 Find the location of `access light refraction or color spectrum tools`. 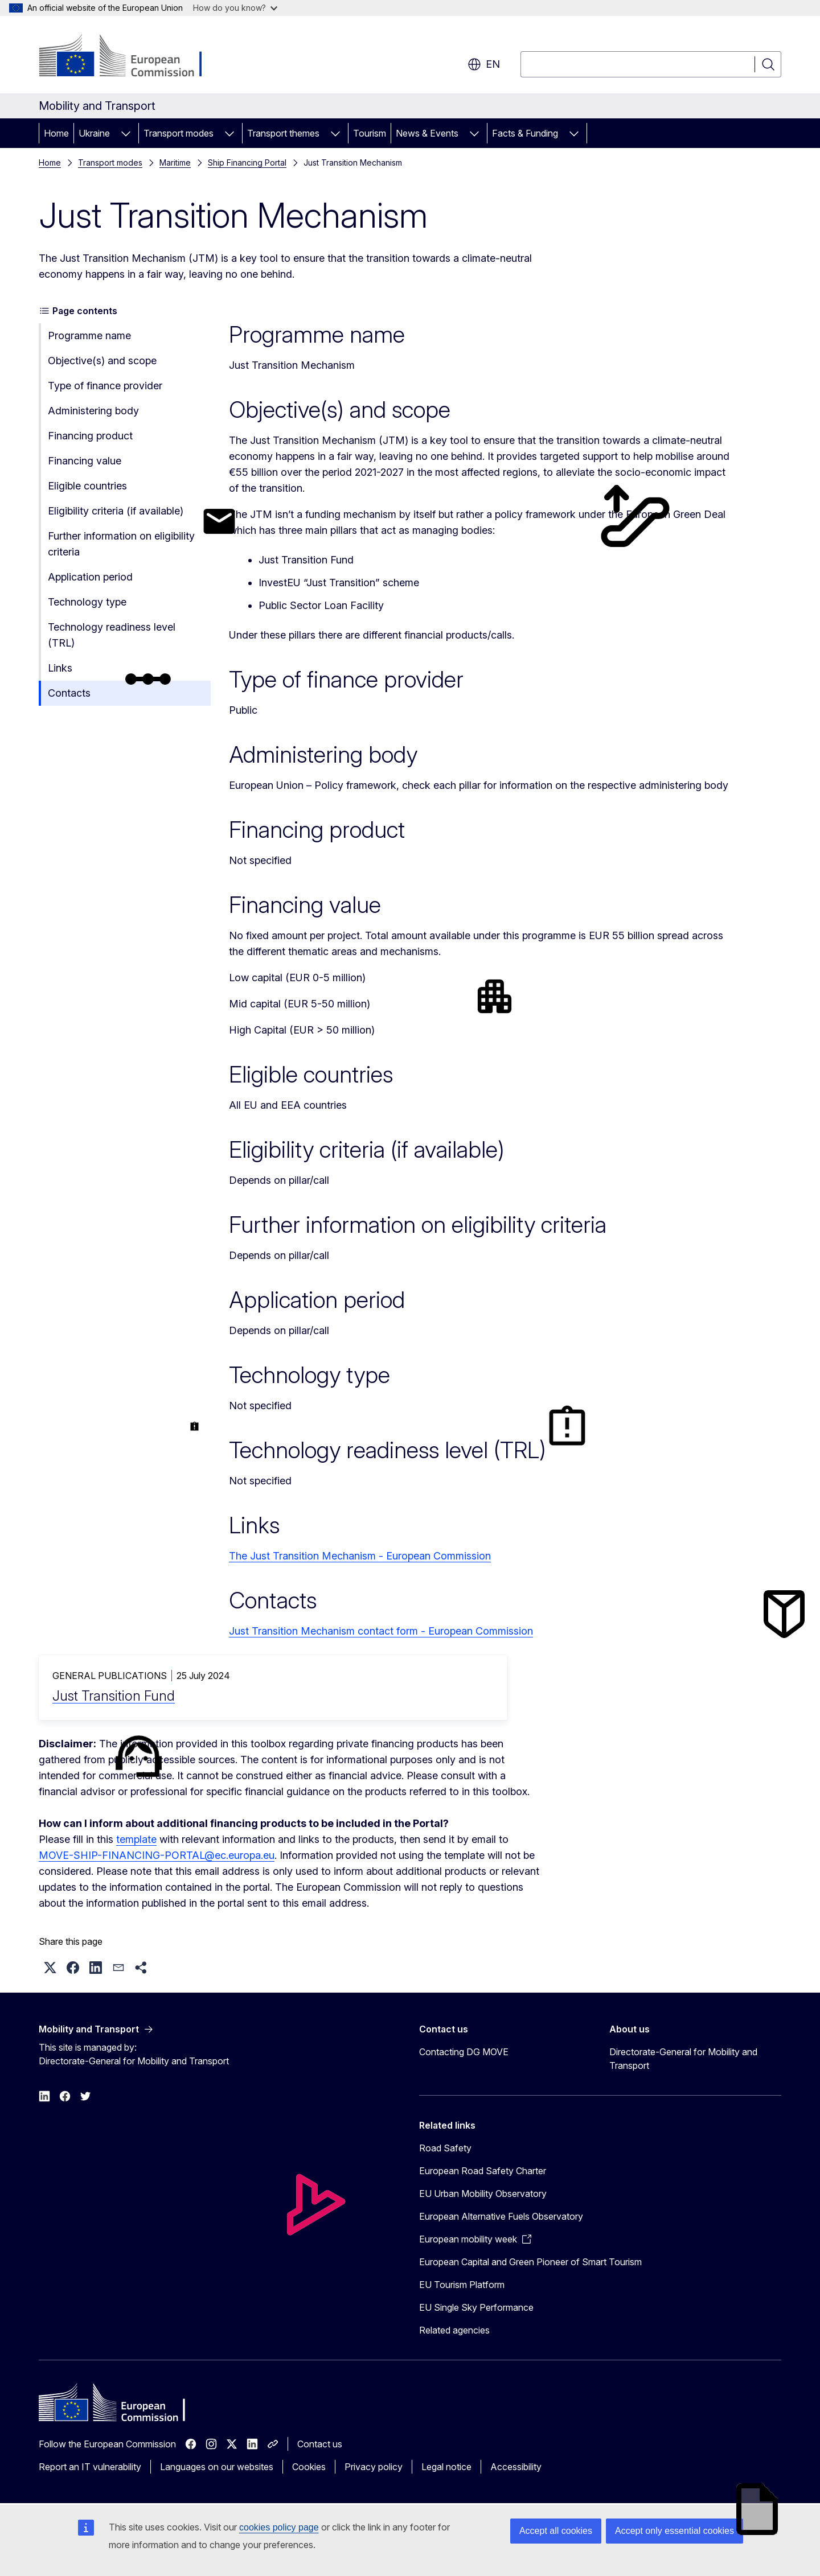

access light refraction or color spectrum tools is located at coordinates (784, 1613).